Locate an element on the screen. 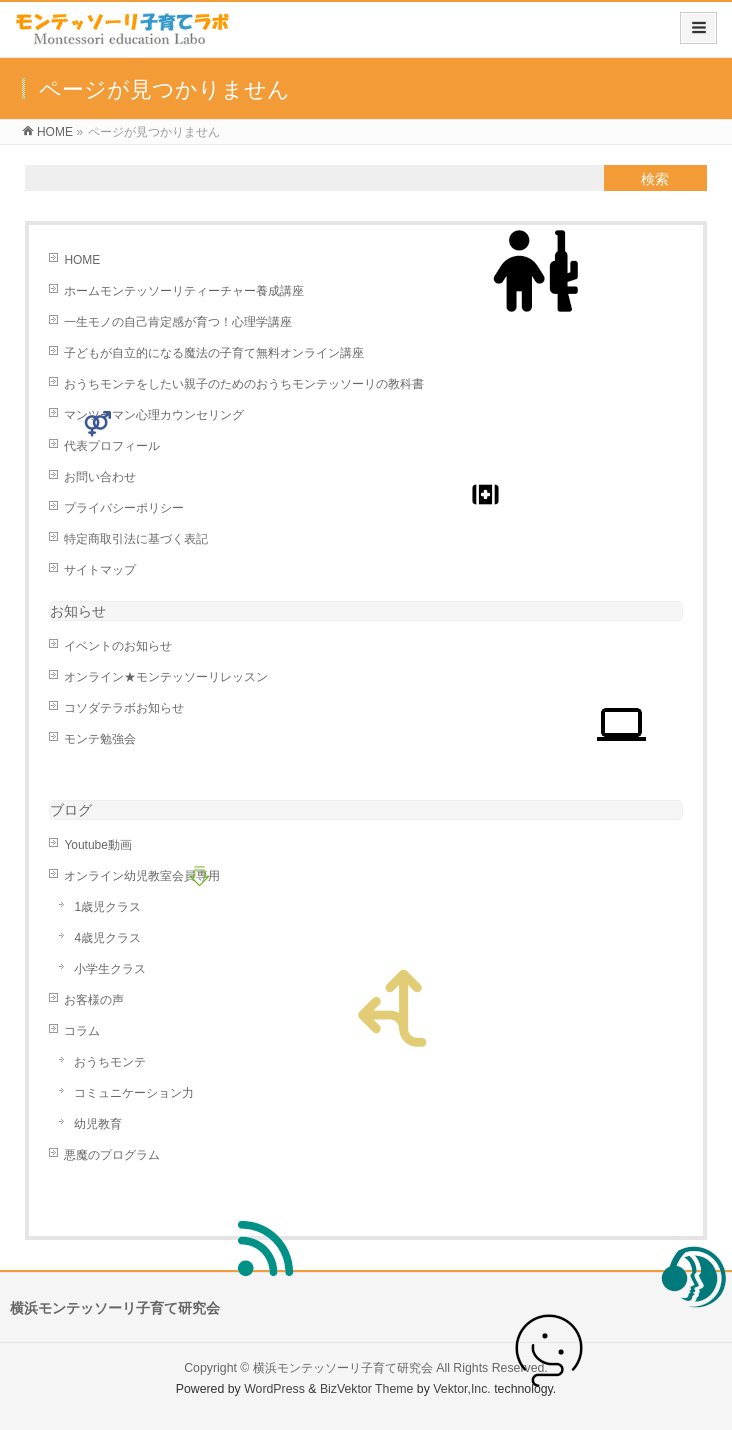  access medical information or first aid resources is located at coordinates (485, 494).